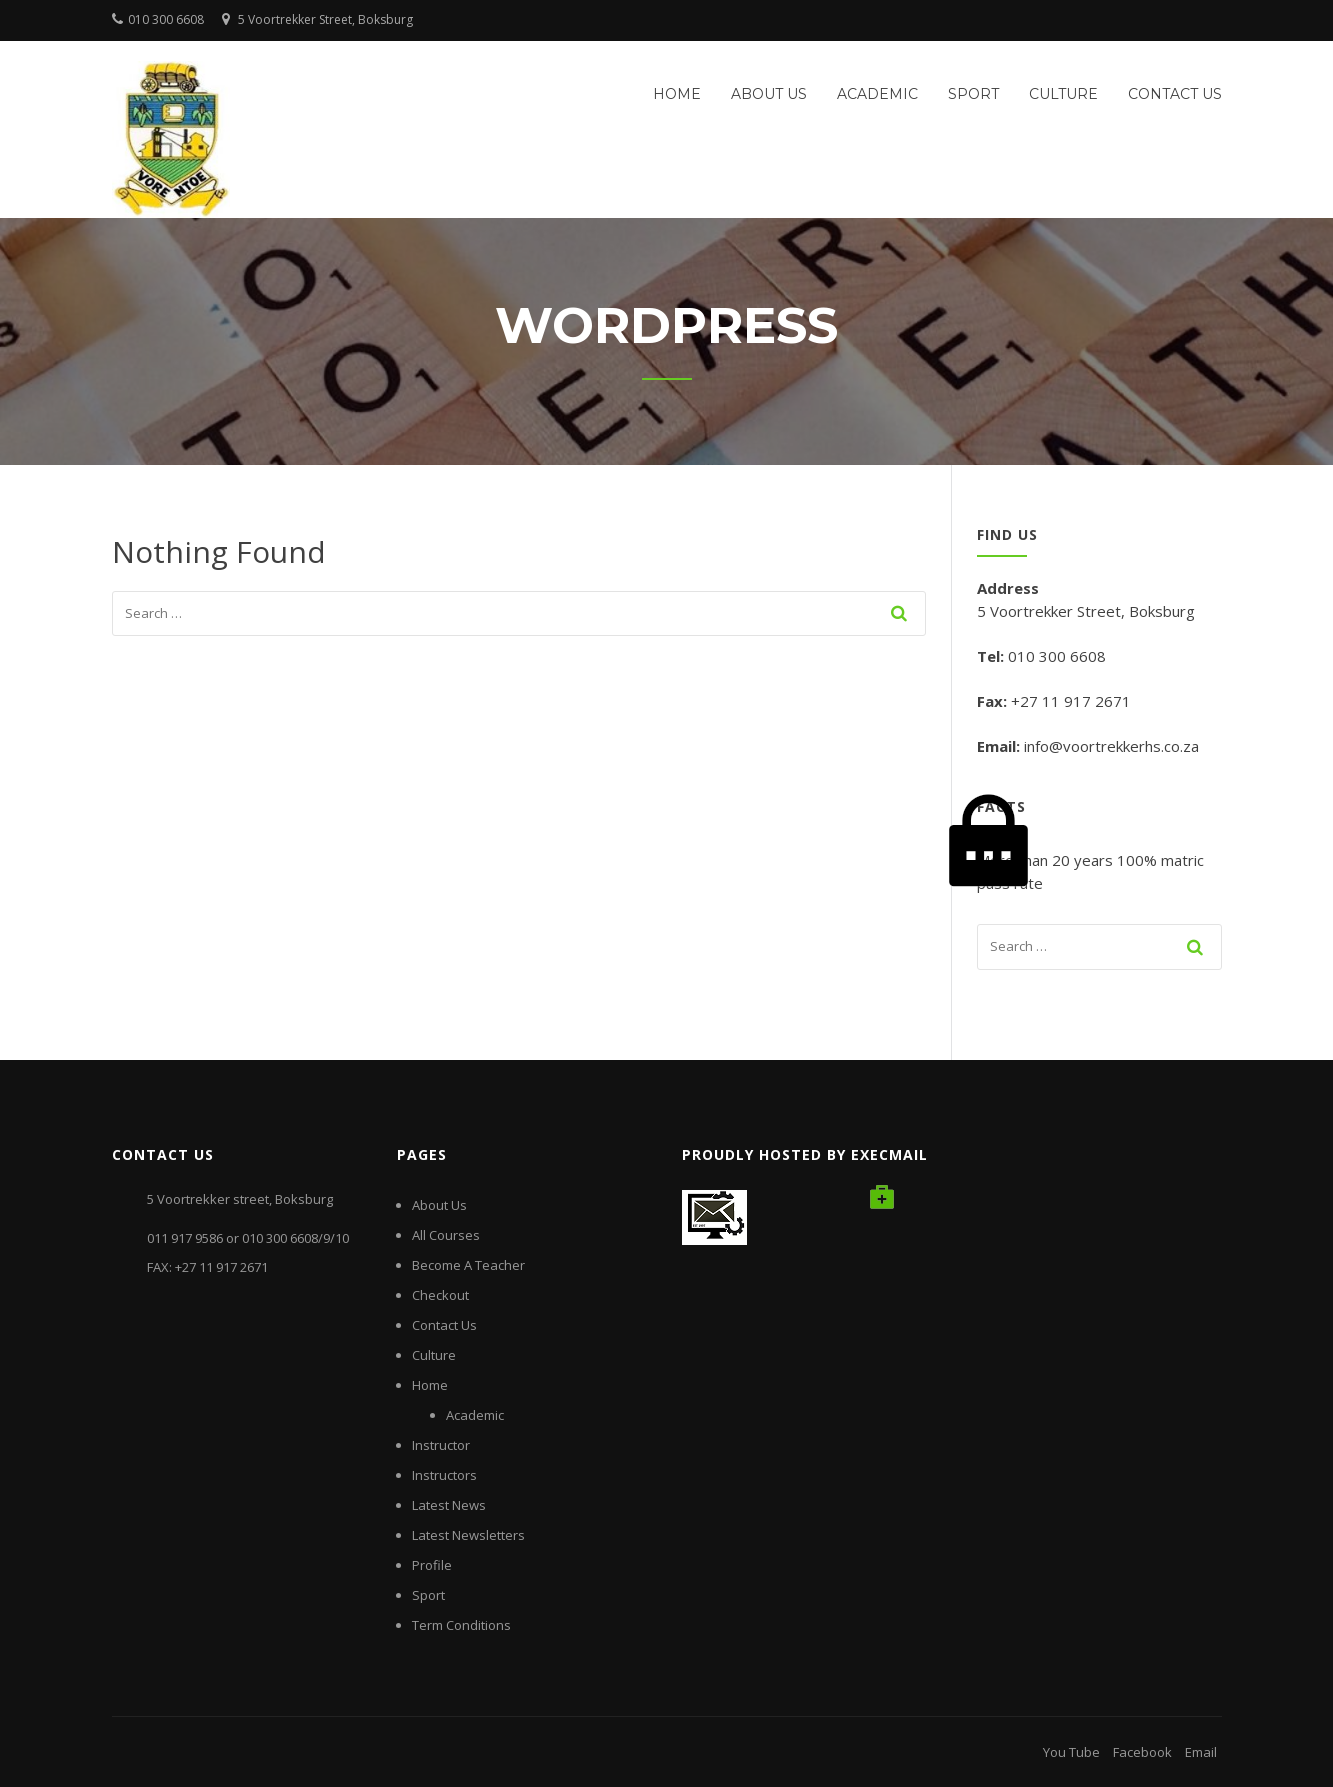 The width and height of the screenshot is (1333, 1787). I want to click on enter password to unlock, so click(988, 842).